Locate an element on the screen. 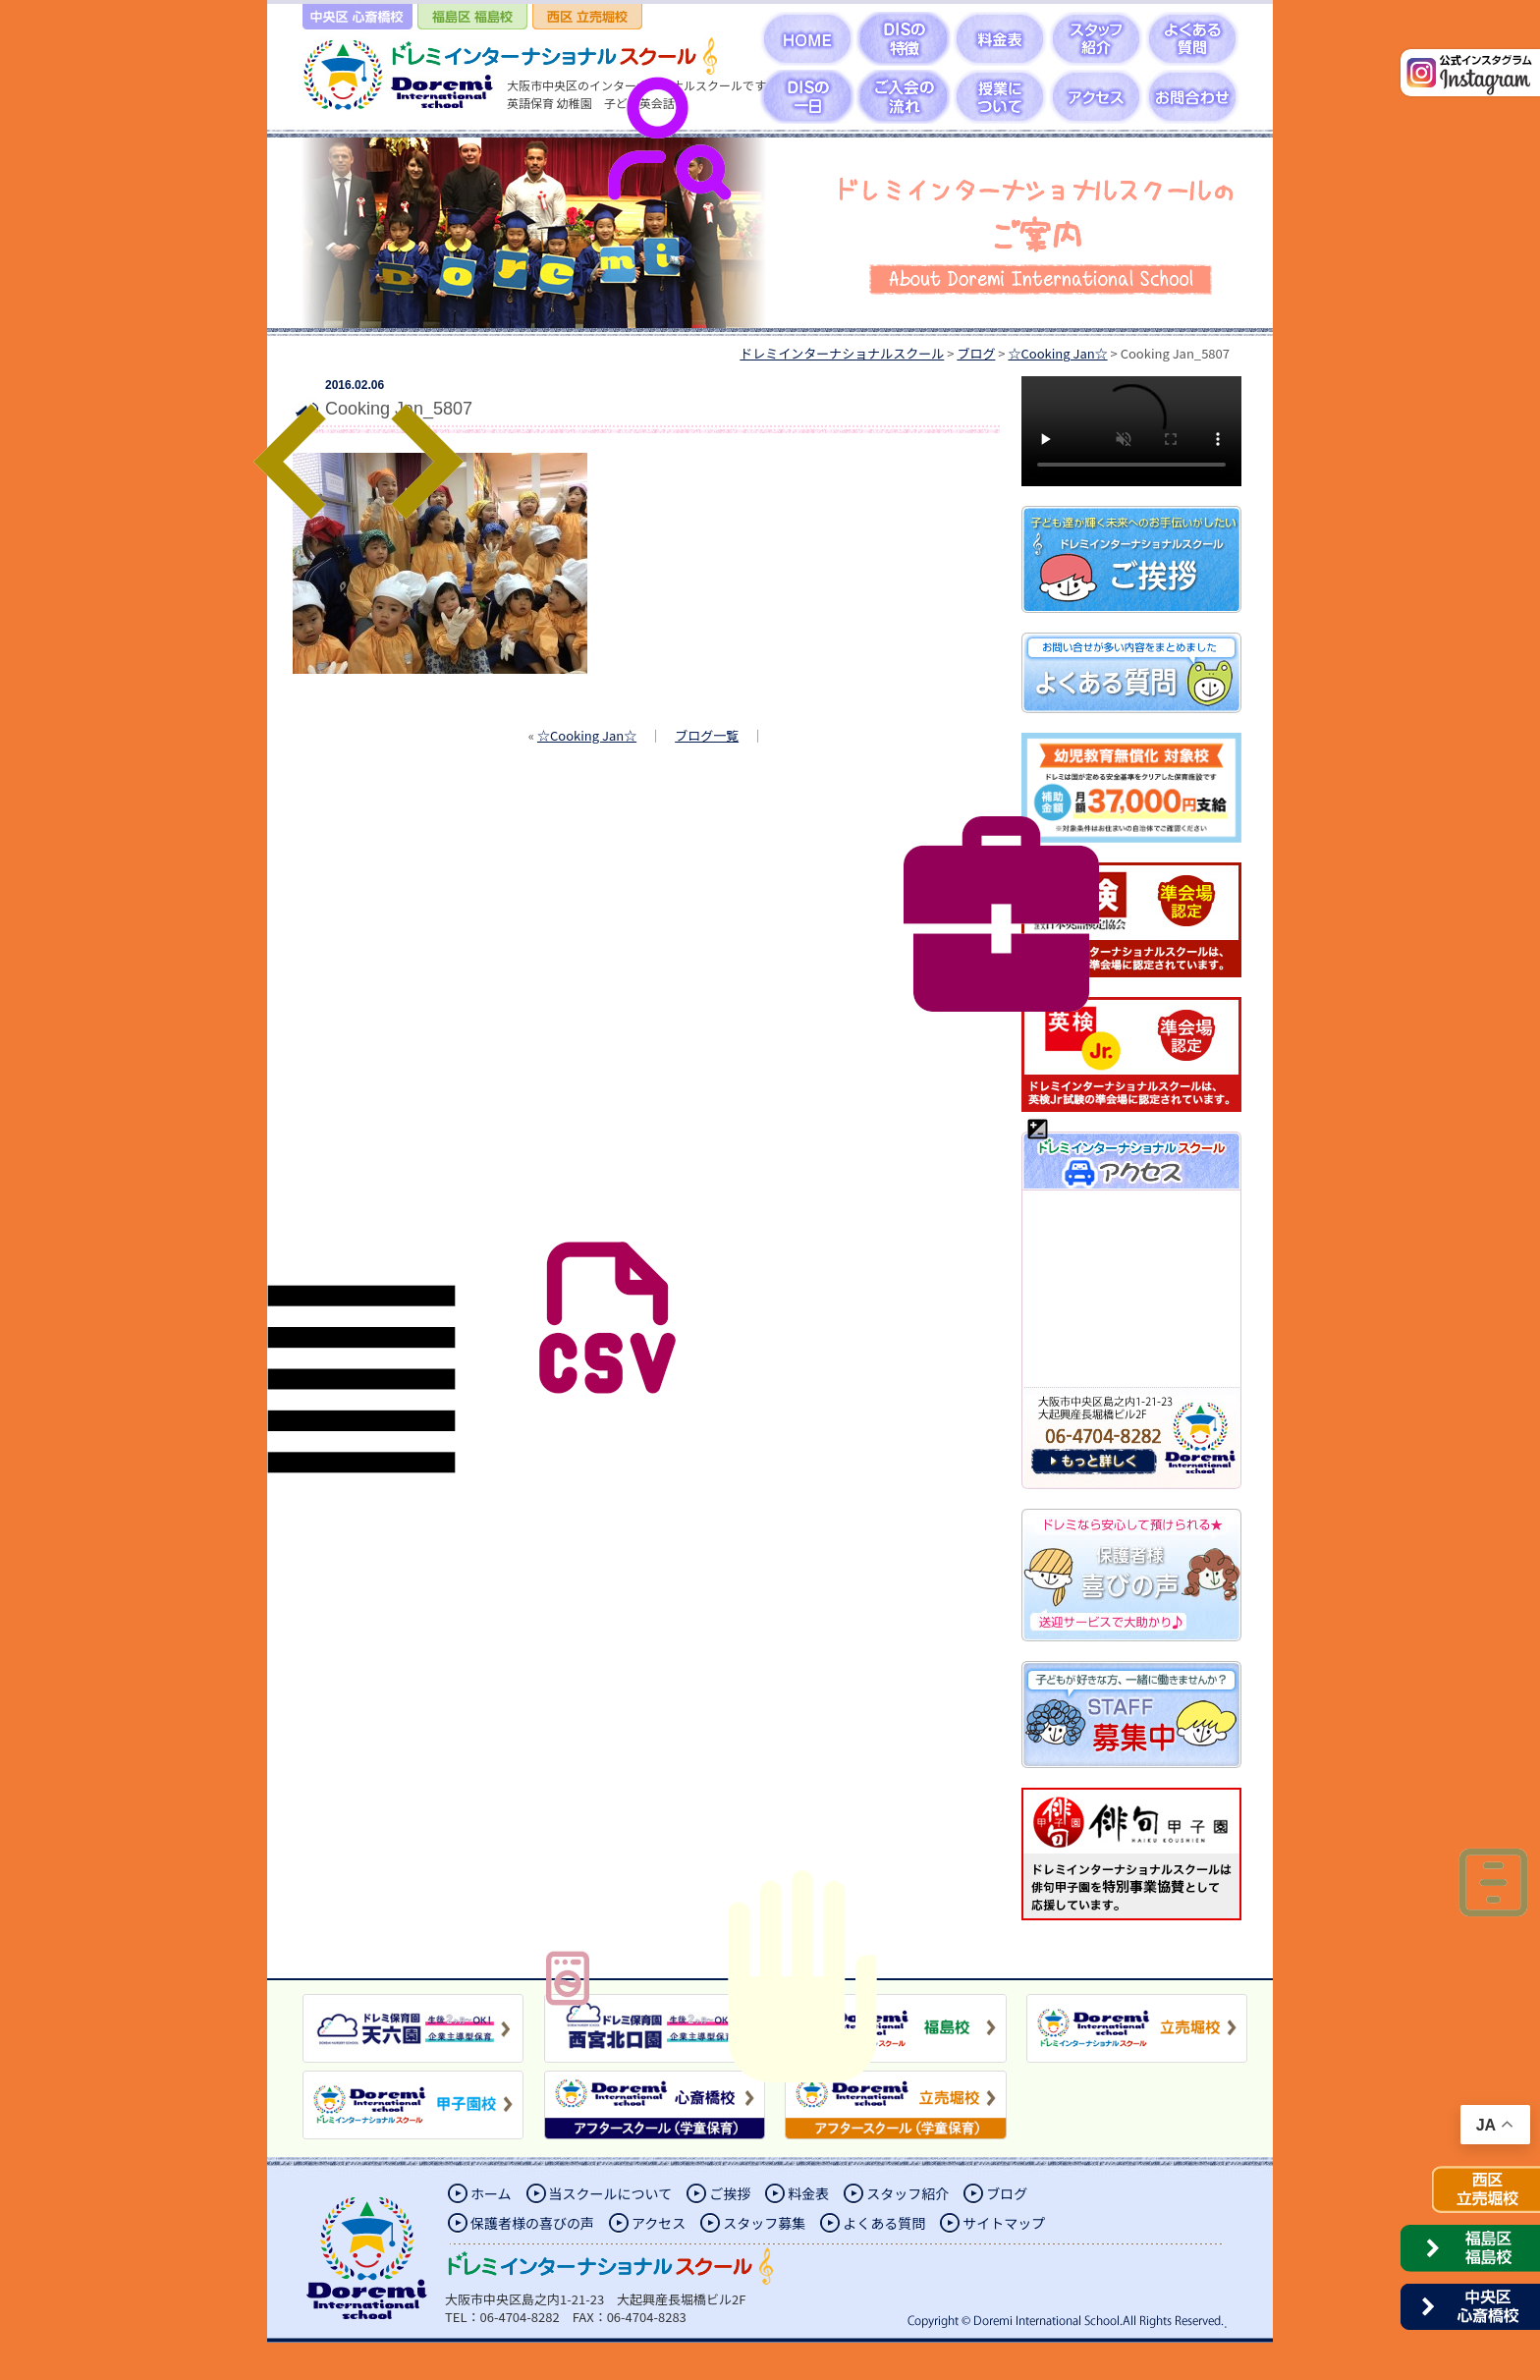 The height and width of the screenshot is (2380, 1540). search for a user or contact is located at coordinates (670, 138).